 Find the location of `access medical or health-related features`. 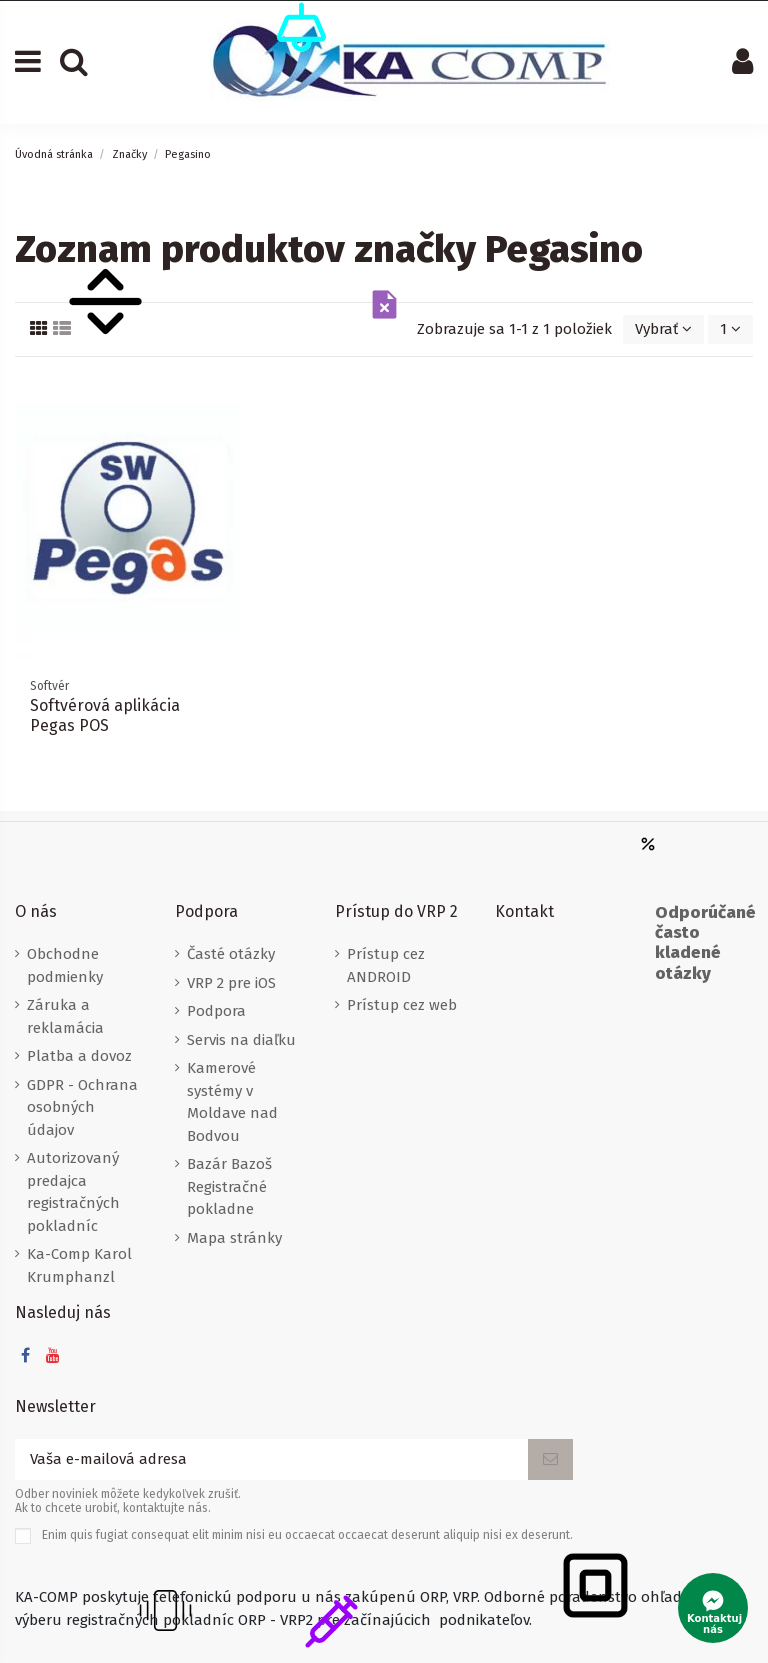

access medical or health-related features is located at coordinates (331, 1621).